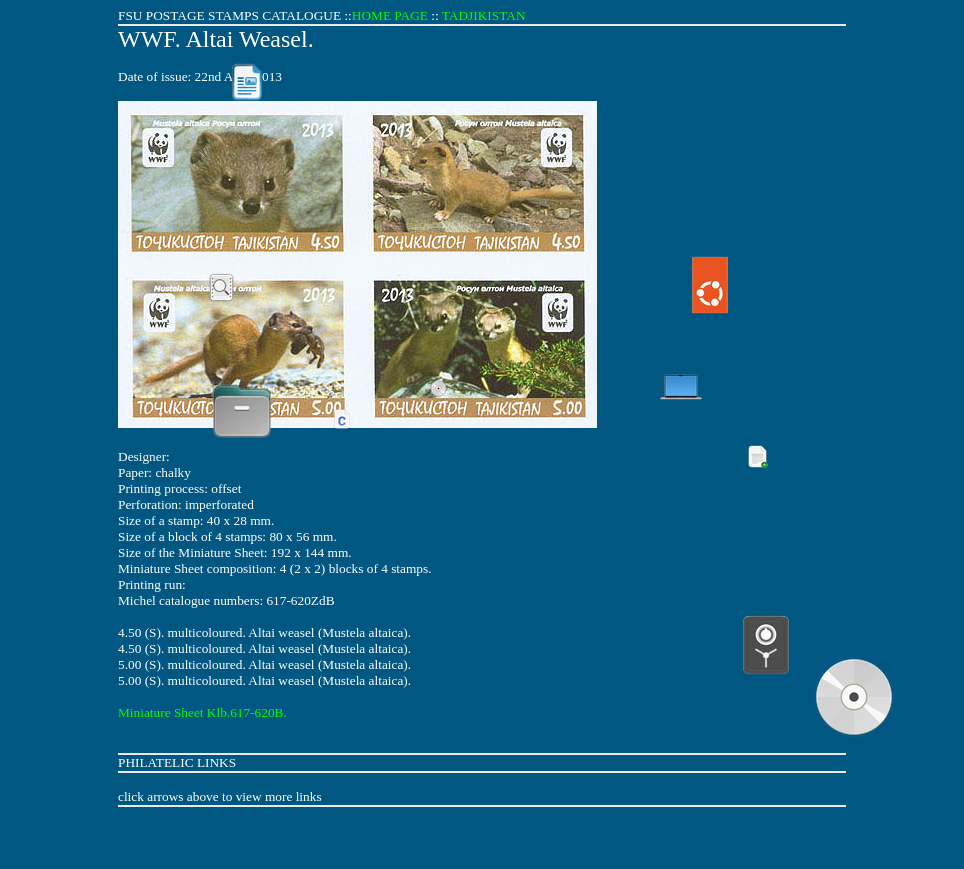 The image size is (964, 869). What do you see at coordinates (681, 385) in the screenshot?
I see `macbook air 15-inch device icon` at bounding box center [681, 385].